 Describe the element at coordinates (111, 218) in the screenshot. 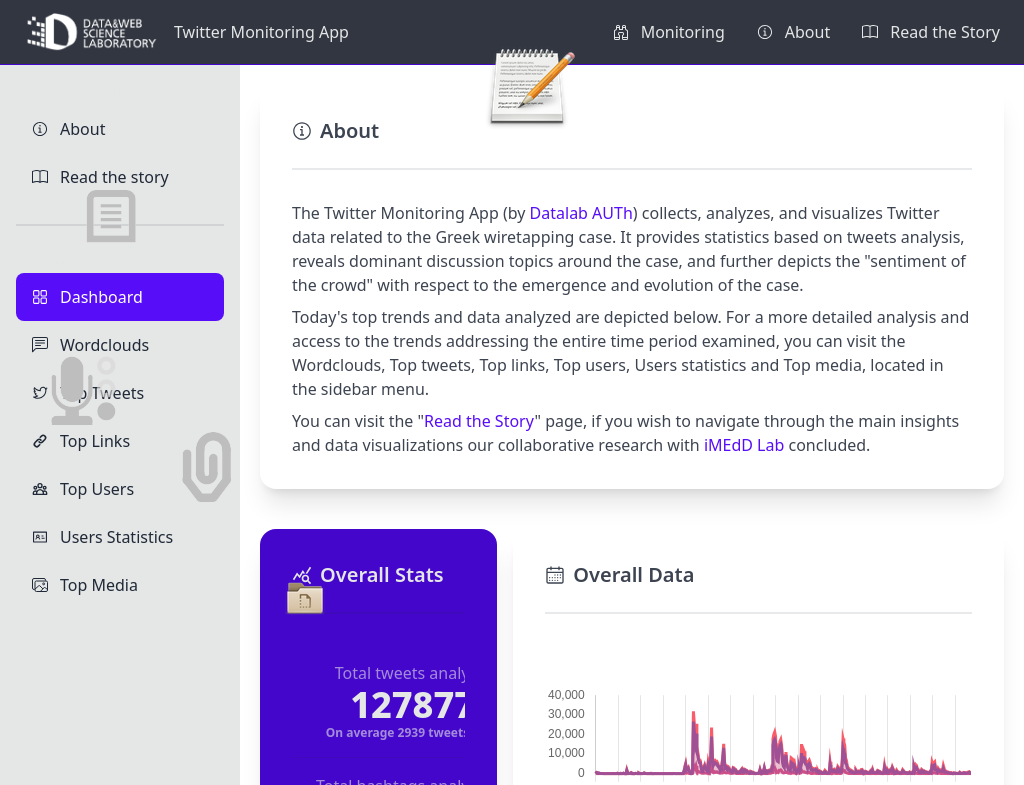

I see `access multi-disk or RAID storage drive` at that location.